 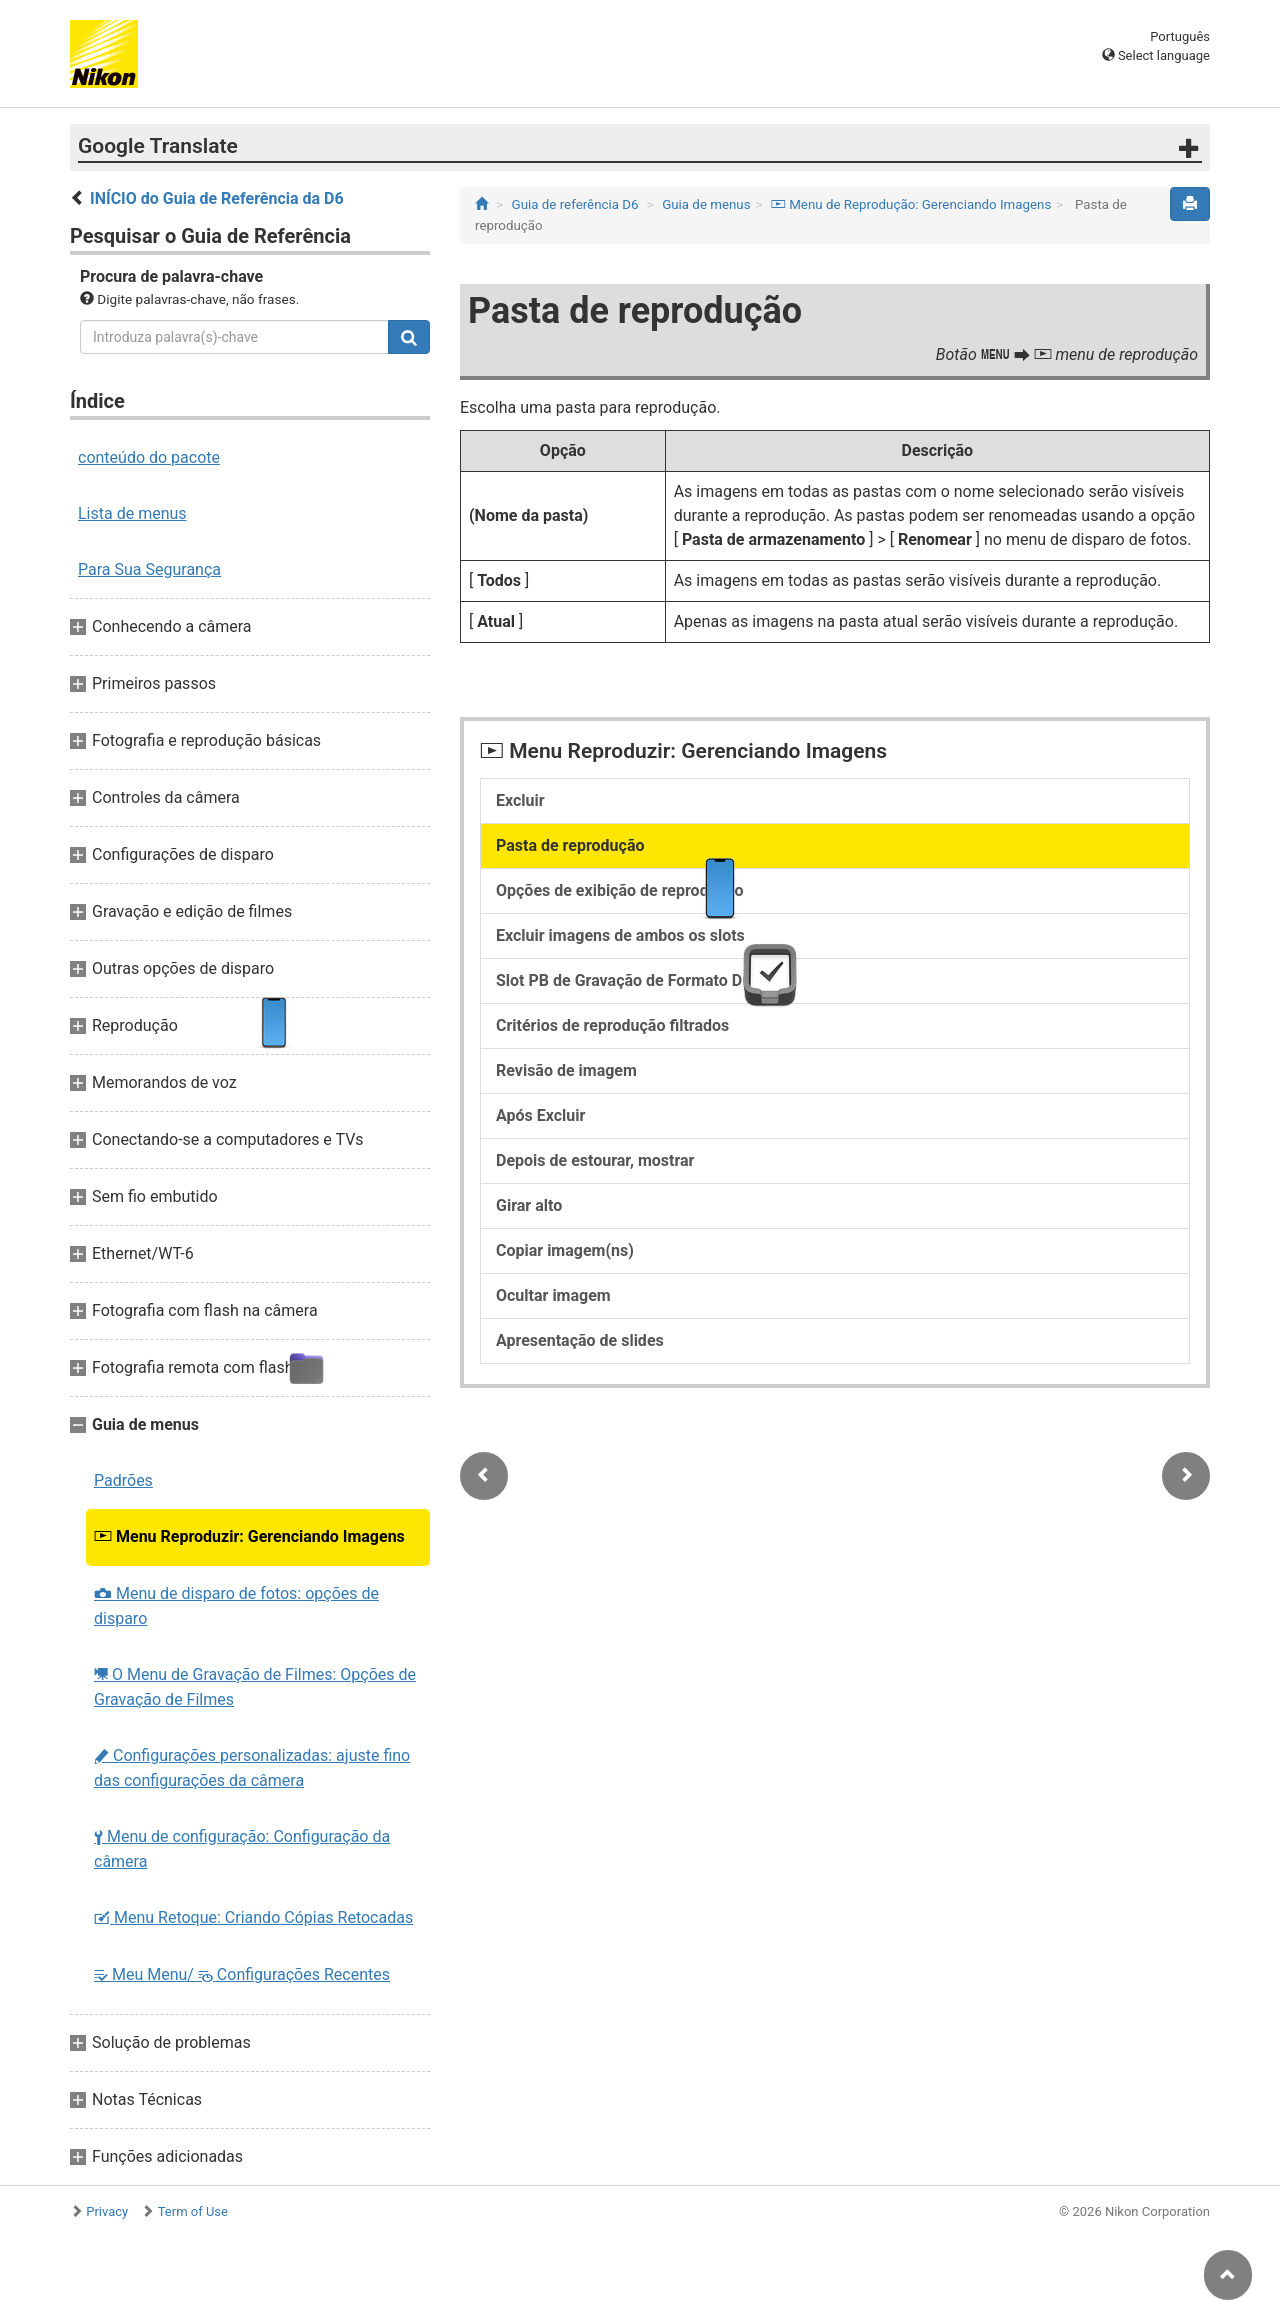 I want to click on open a folder or directory, so click(x=306, y=1368).